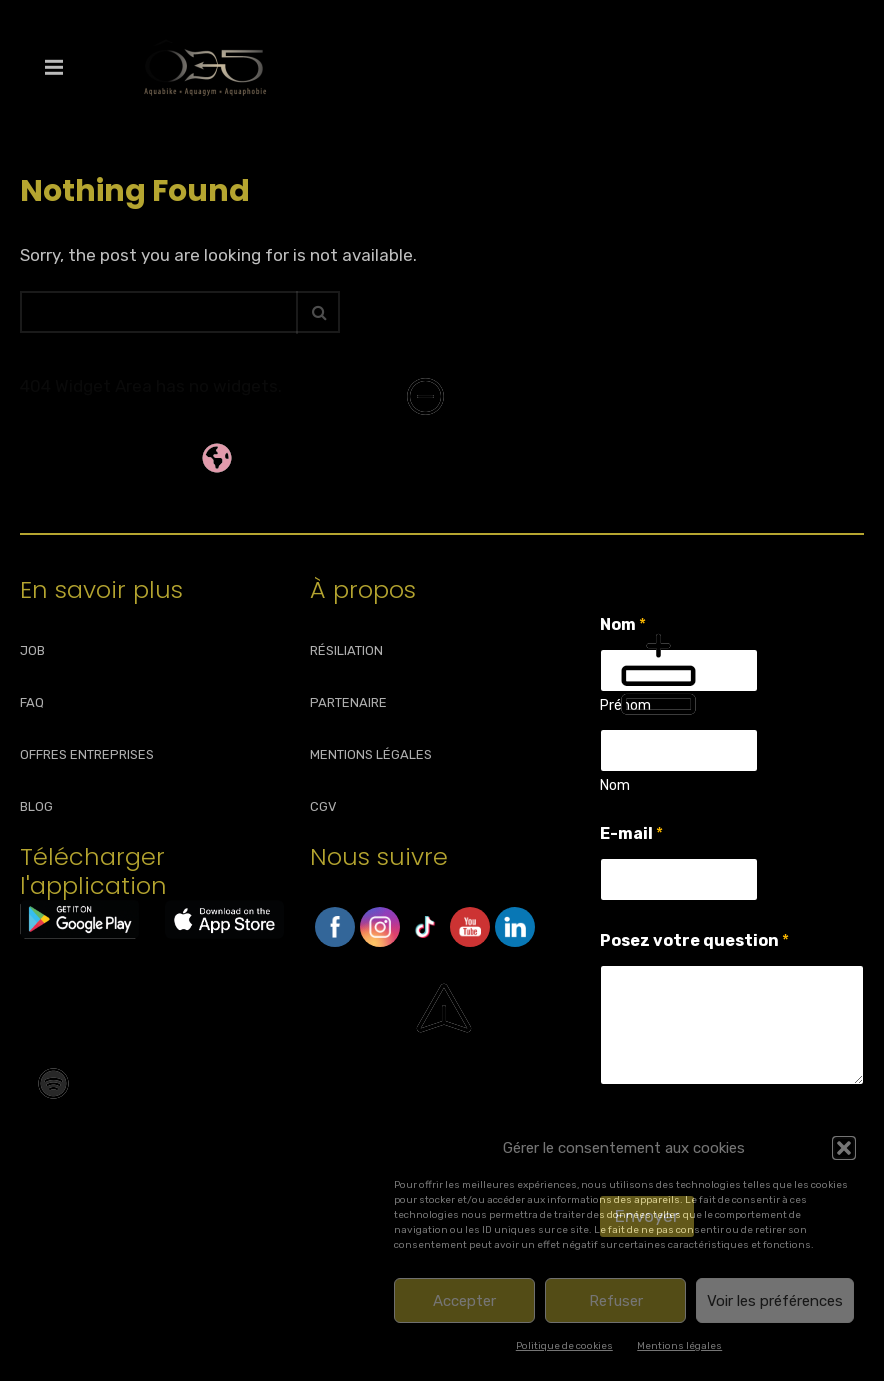 This screenshot has width=884, height=1381. Describe the element at coordinates (658, 680) in the screenshot. I see `add a new row above` at that location.